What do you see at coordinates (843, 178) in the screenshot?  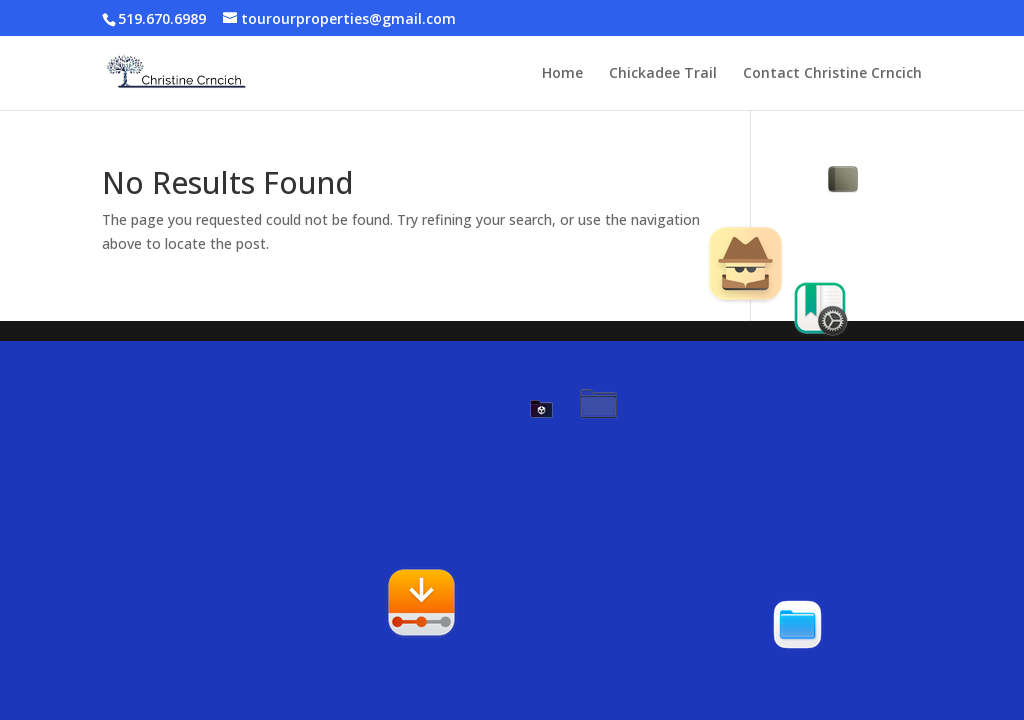 I see `access the desktop folder` at bounding box center [843, 178].